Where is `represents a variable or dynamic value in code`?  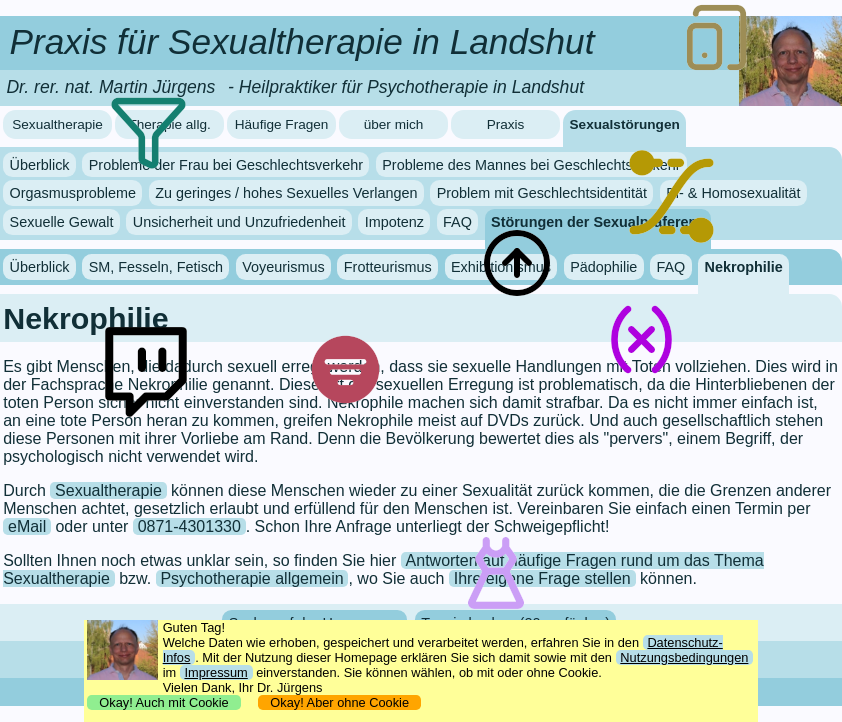
represents a variable or dynamic value in code is located at coordinates (641, 339).